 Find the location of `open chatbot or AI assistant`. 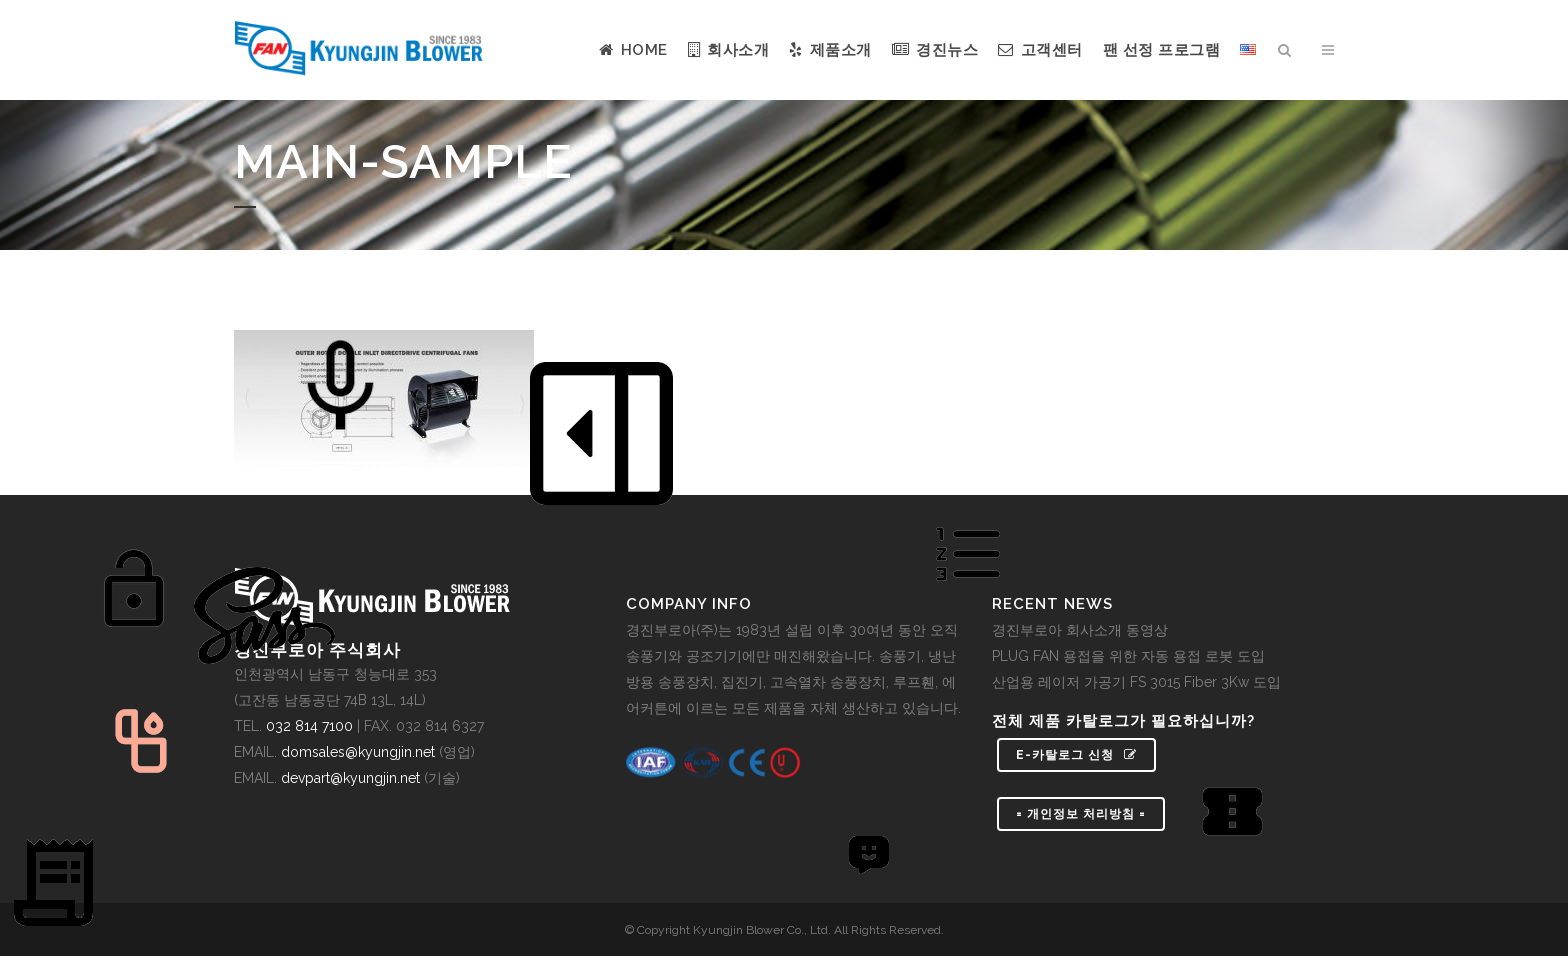

open chatbot or AI assistant is located at coordinates (869, 854).